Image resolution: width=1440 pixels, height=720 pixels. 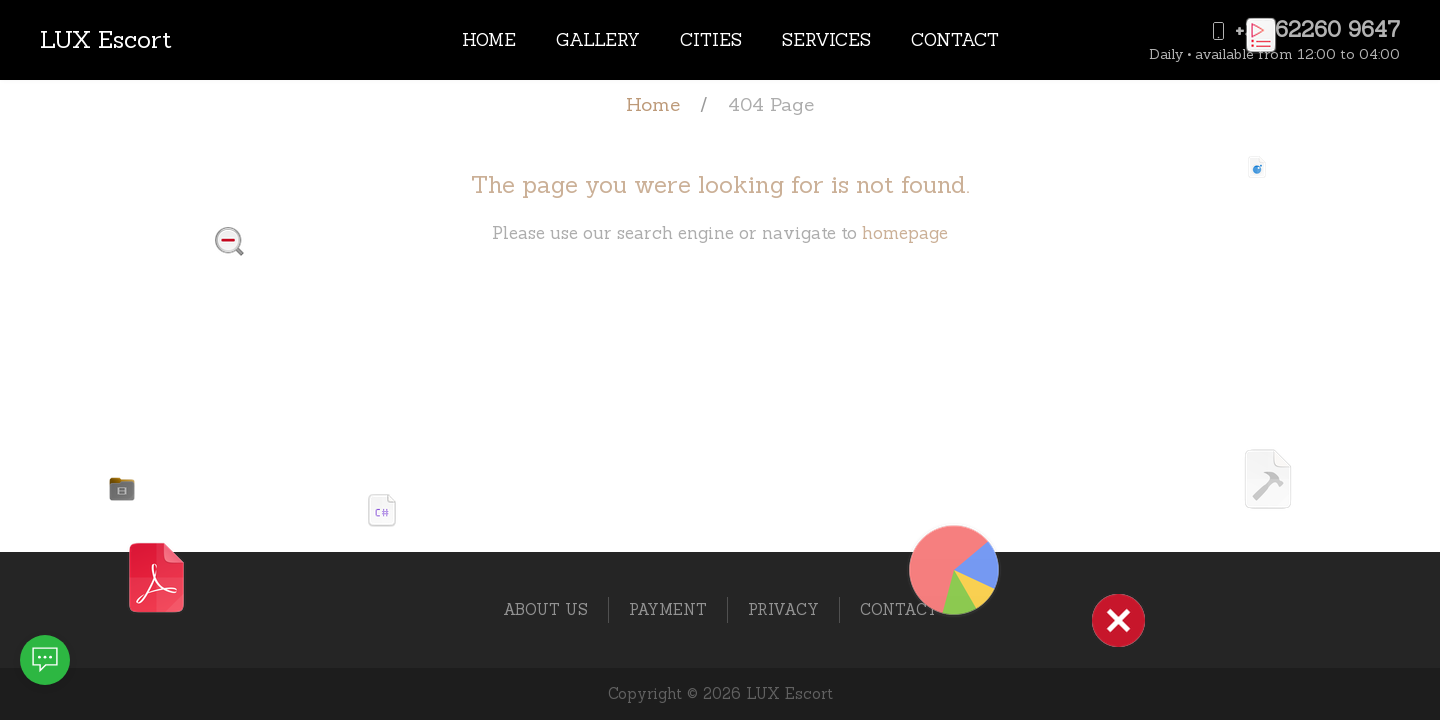 I want to click on lua script file, so click(x=1257, y=167).